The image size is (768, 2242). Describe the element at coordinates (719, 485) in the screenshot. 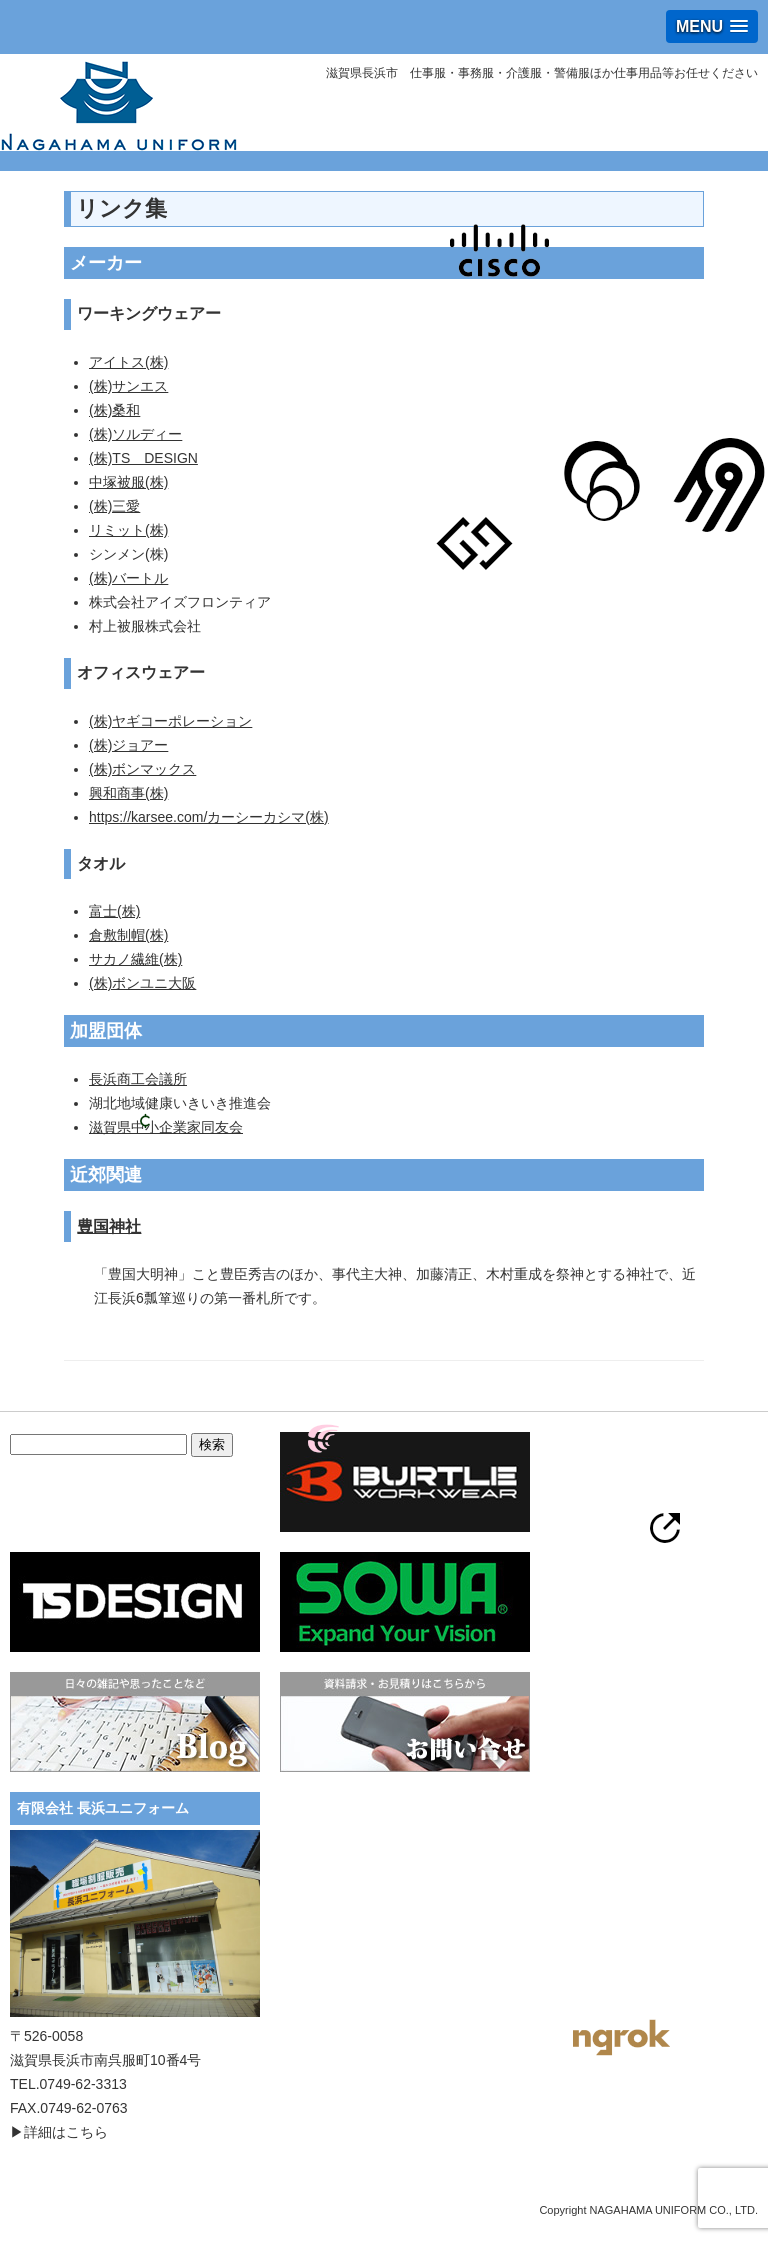

I see `airbyte logo - a data integration platform` at that location.